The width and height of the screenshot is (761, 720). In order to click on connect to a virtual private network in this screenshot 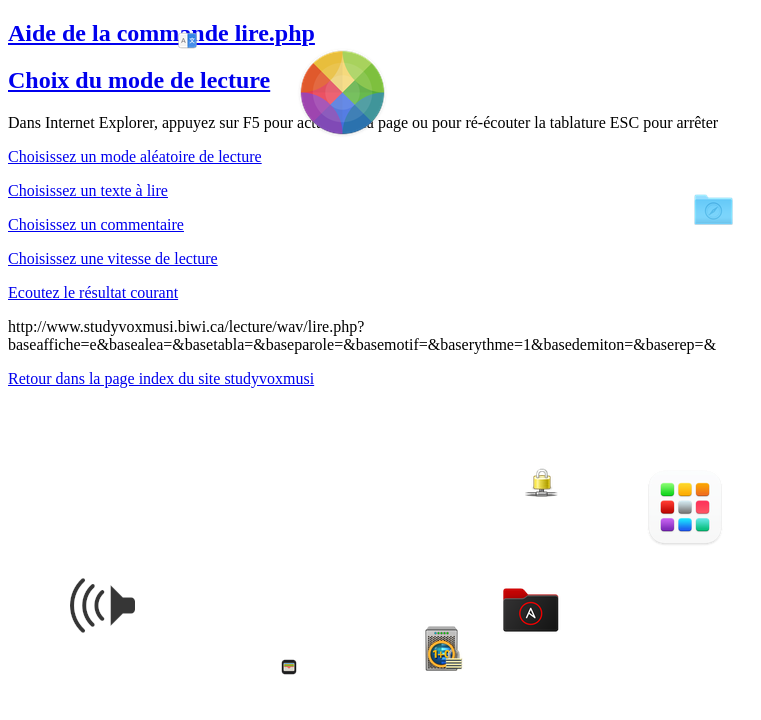, I will do `click(542, 483)`.